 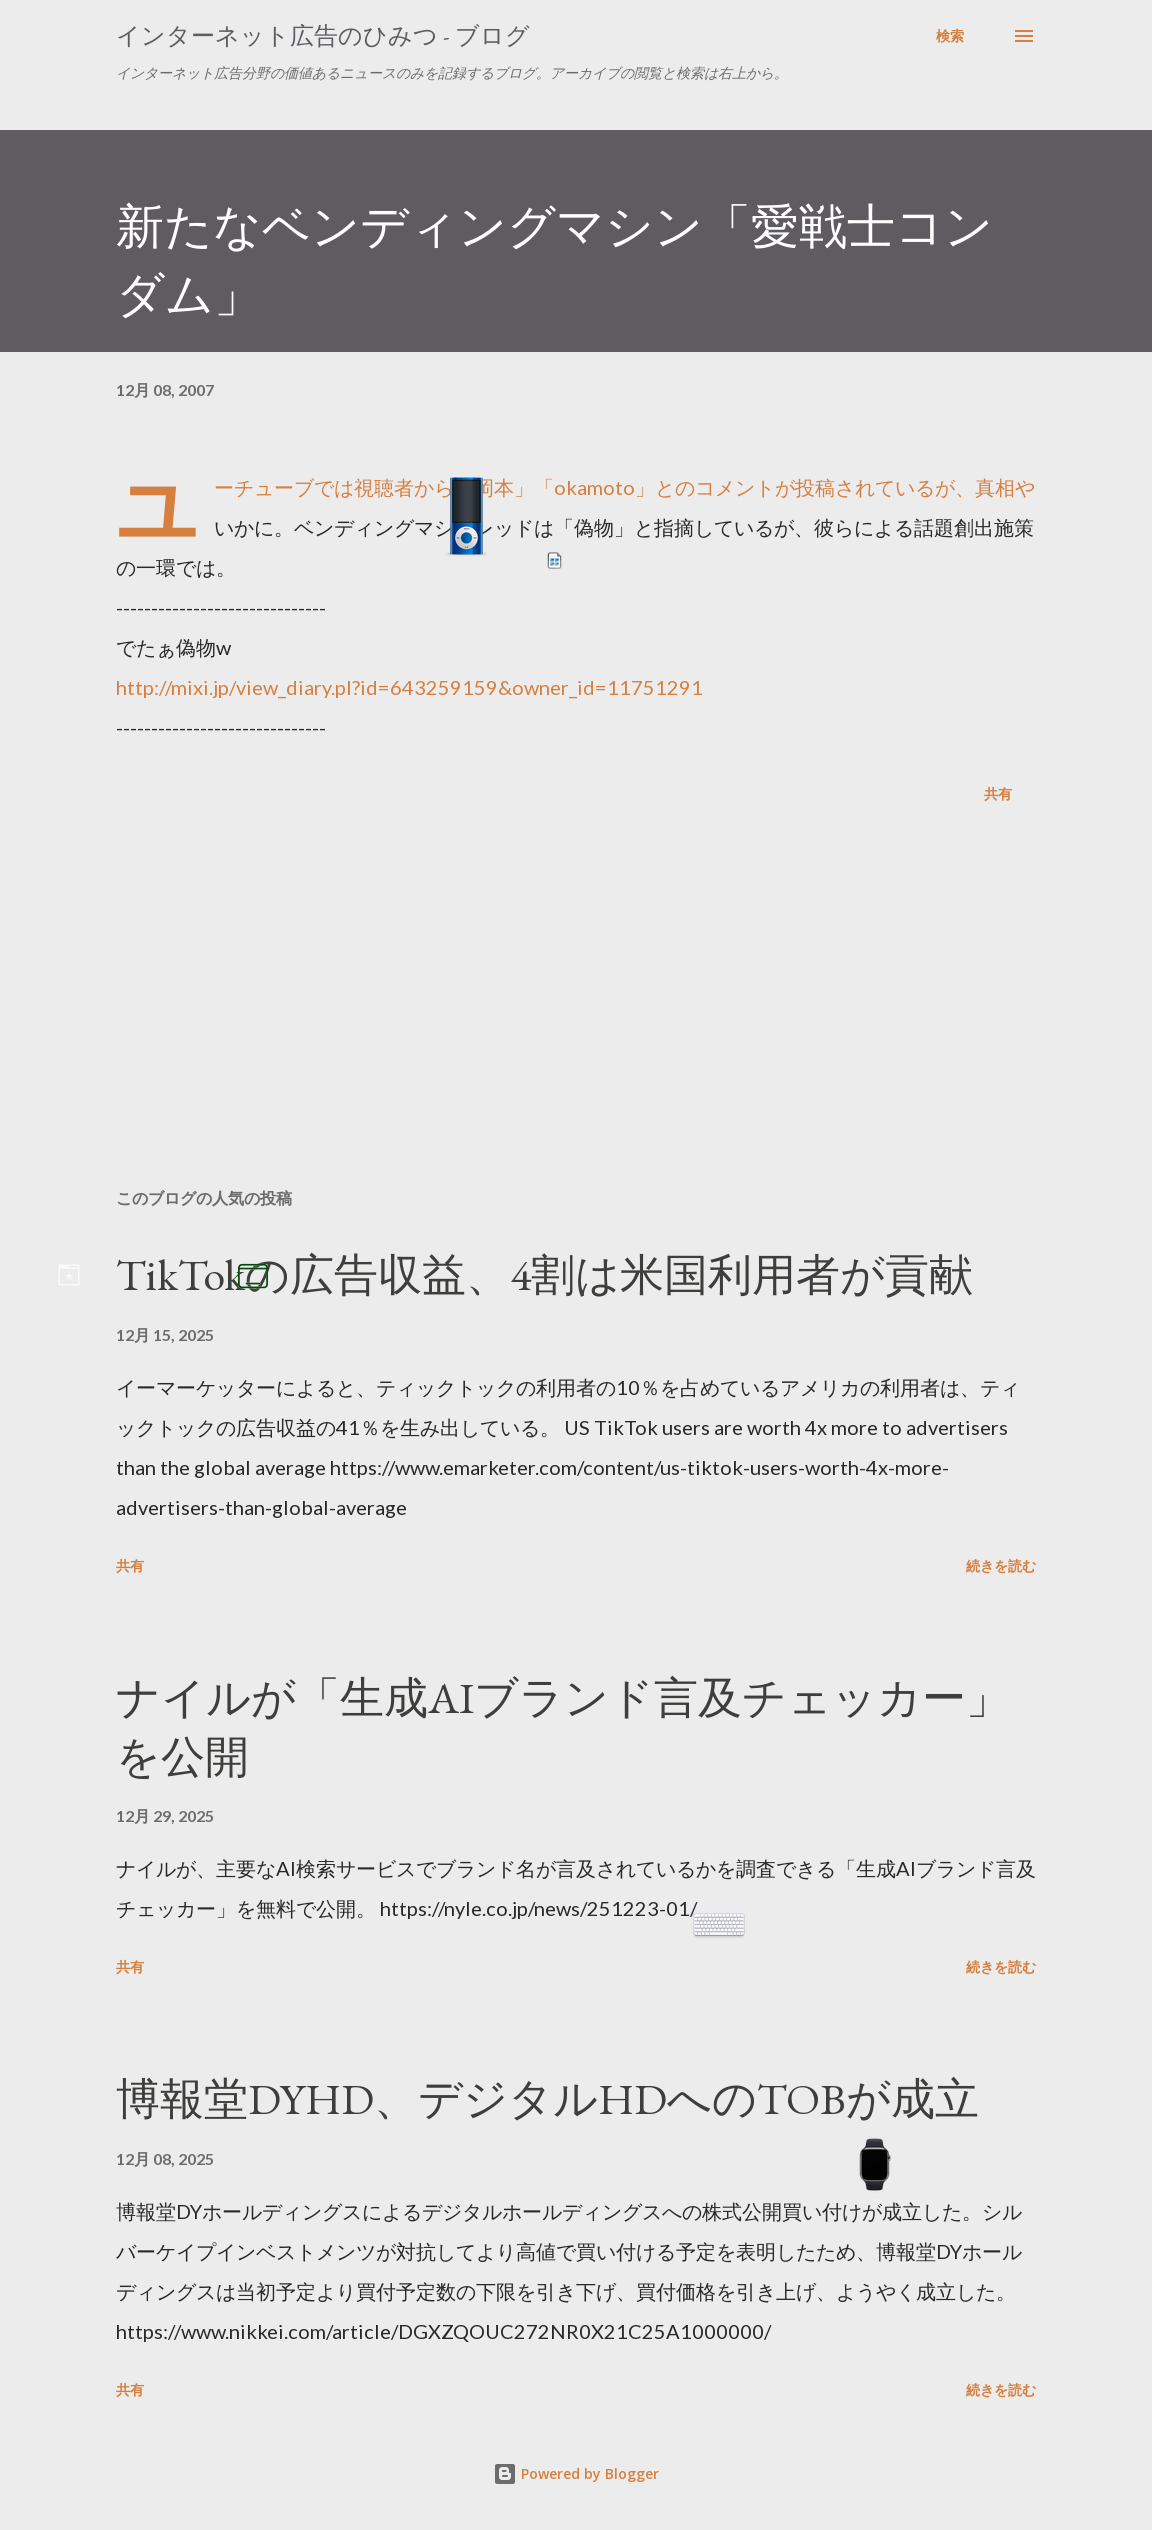 What do you see at coordinates (253, 1277) in the screenshot?
I see `access desktop preferences or display settings` at bounding box center [253, 1277].